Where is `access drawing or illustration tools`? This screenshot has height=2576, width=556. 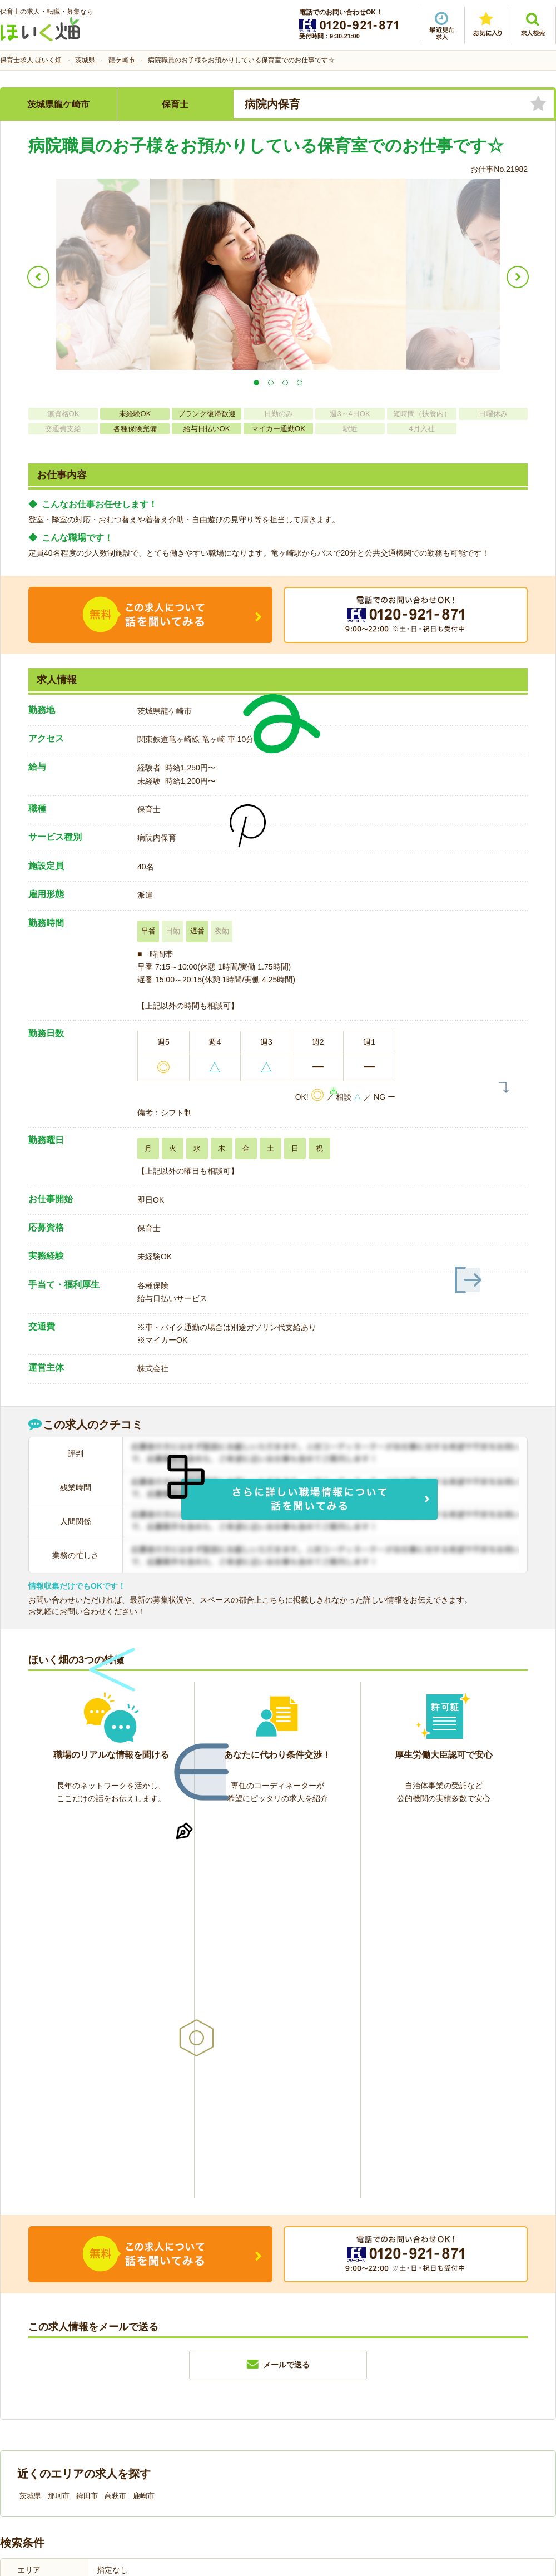
access drawing or illustration tools is located at coordinates (183, 1832).